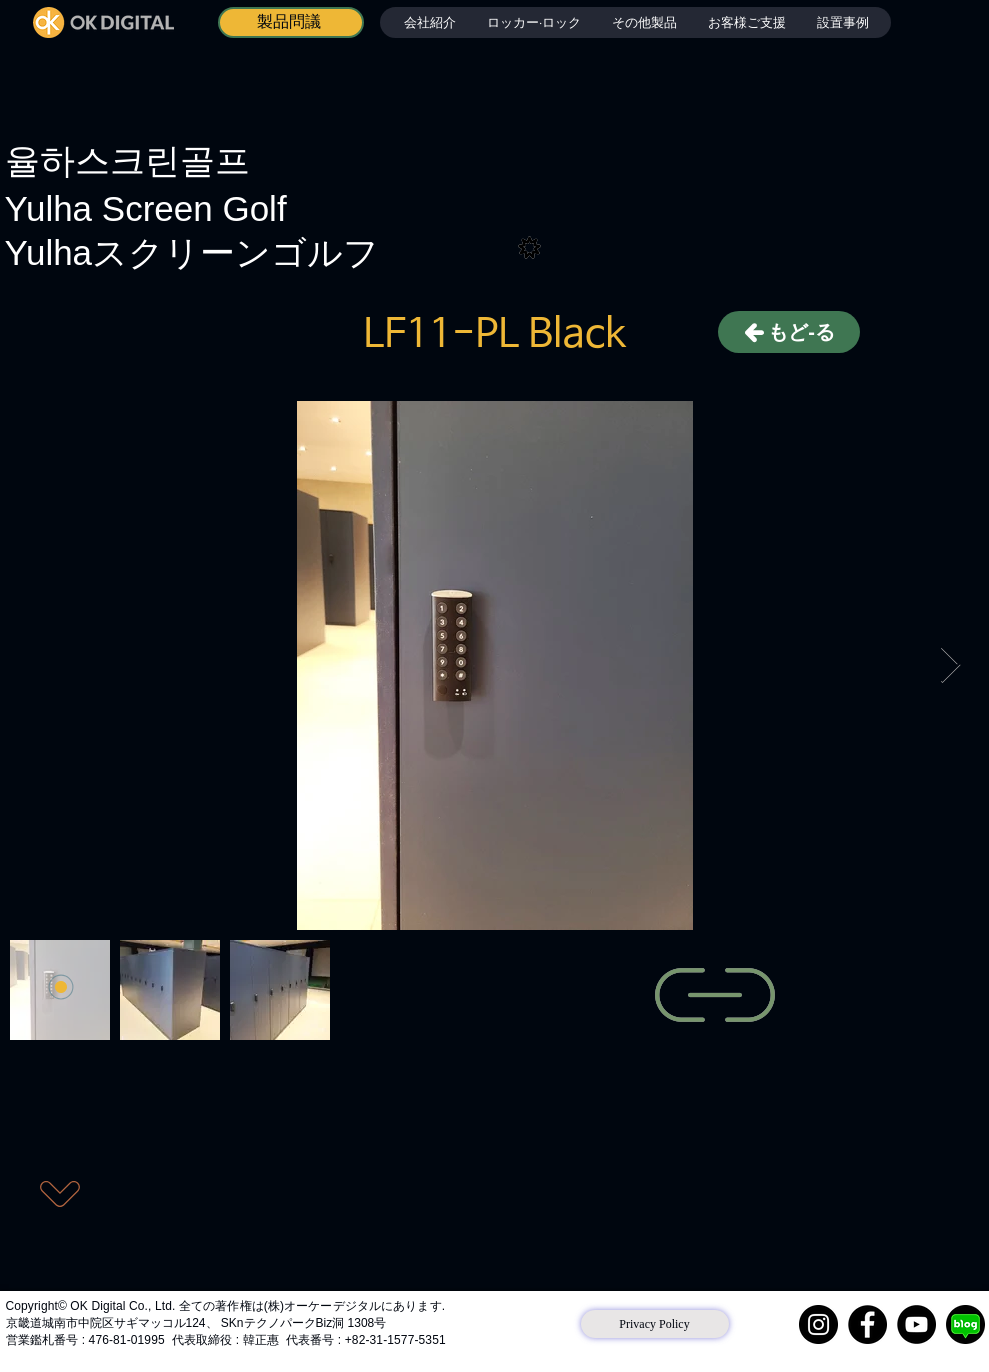 Image resolution: width=989 pixels, height=1372 pixels. I want to click on represents the Bahá'í faith symbol, so click(529, 247).